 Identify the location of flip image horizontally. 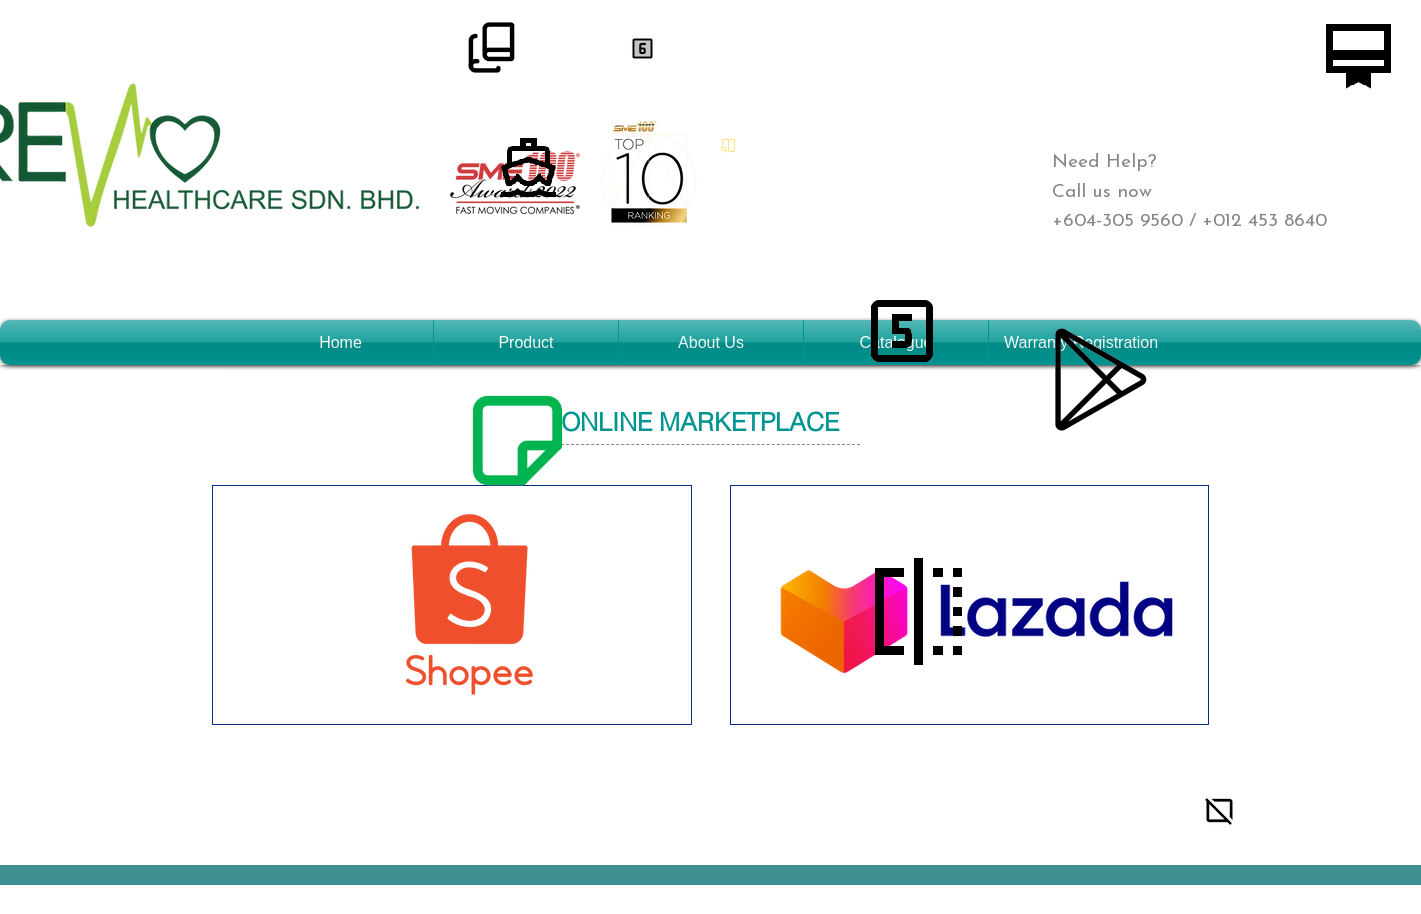
(918, 611).